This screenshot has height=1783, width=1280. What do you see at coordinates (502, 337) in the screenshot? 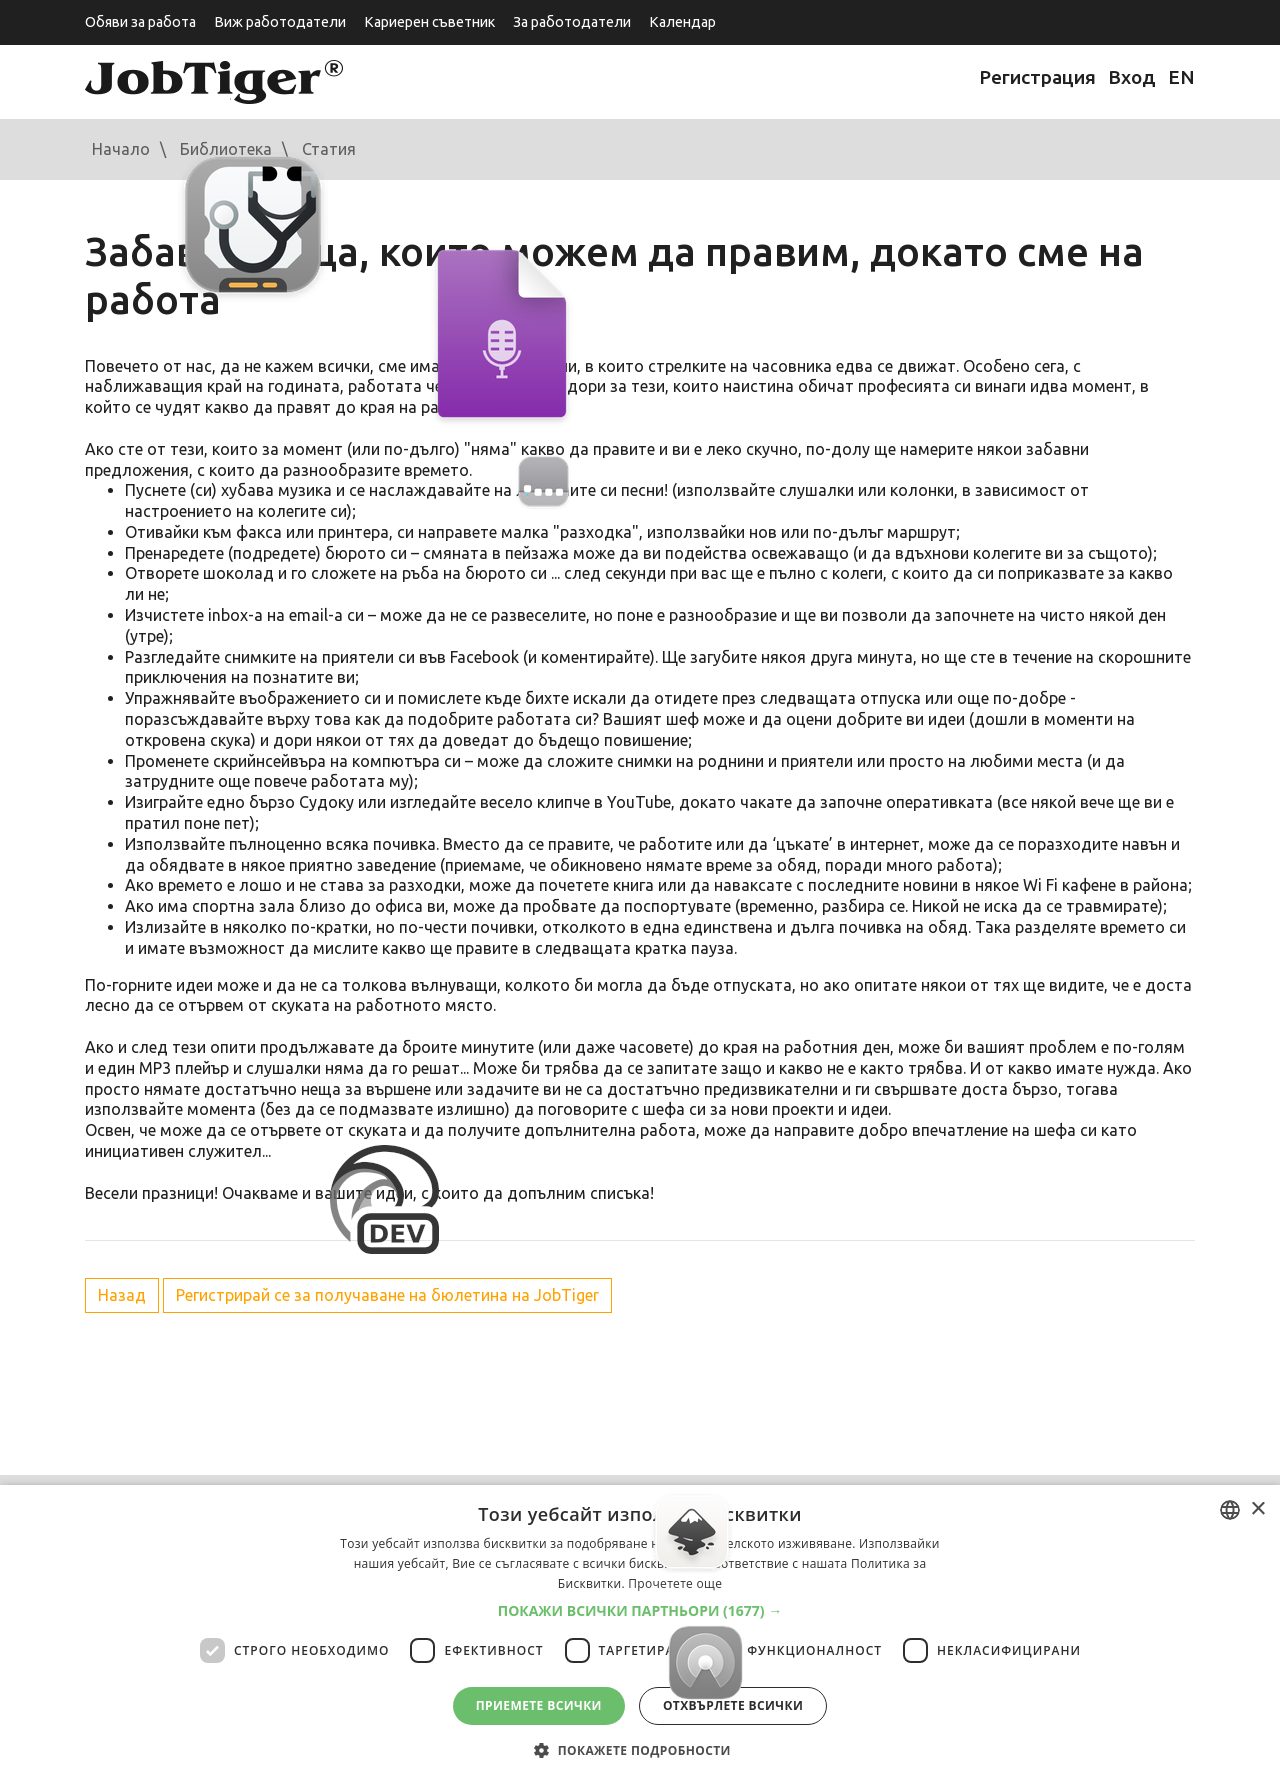
I see `a podcast audio file` at bounding box center [502, 337].